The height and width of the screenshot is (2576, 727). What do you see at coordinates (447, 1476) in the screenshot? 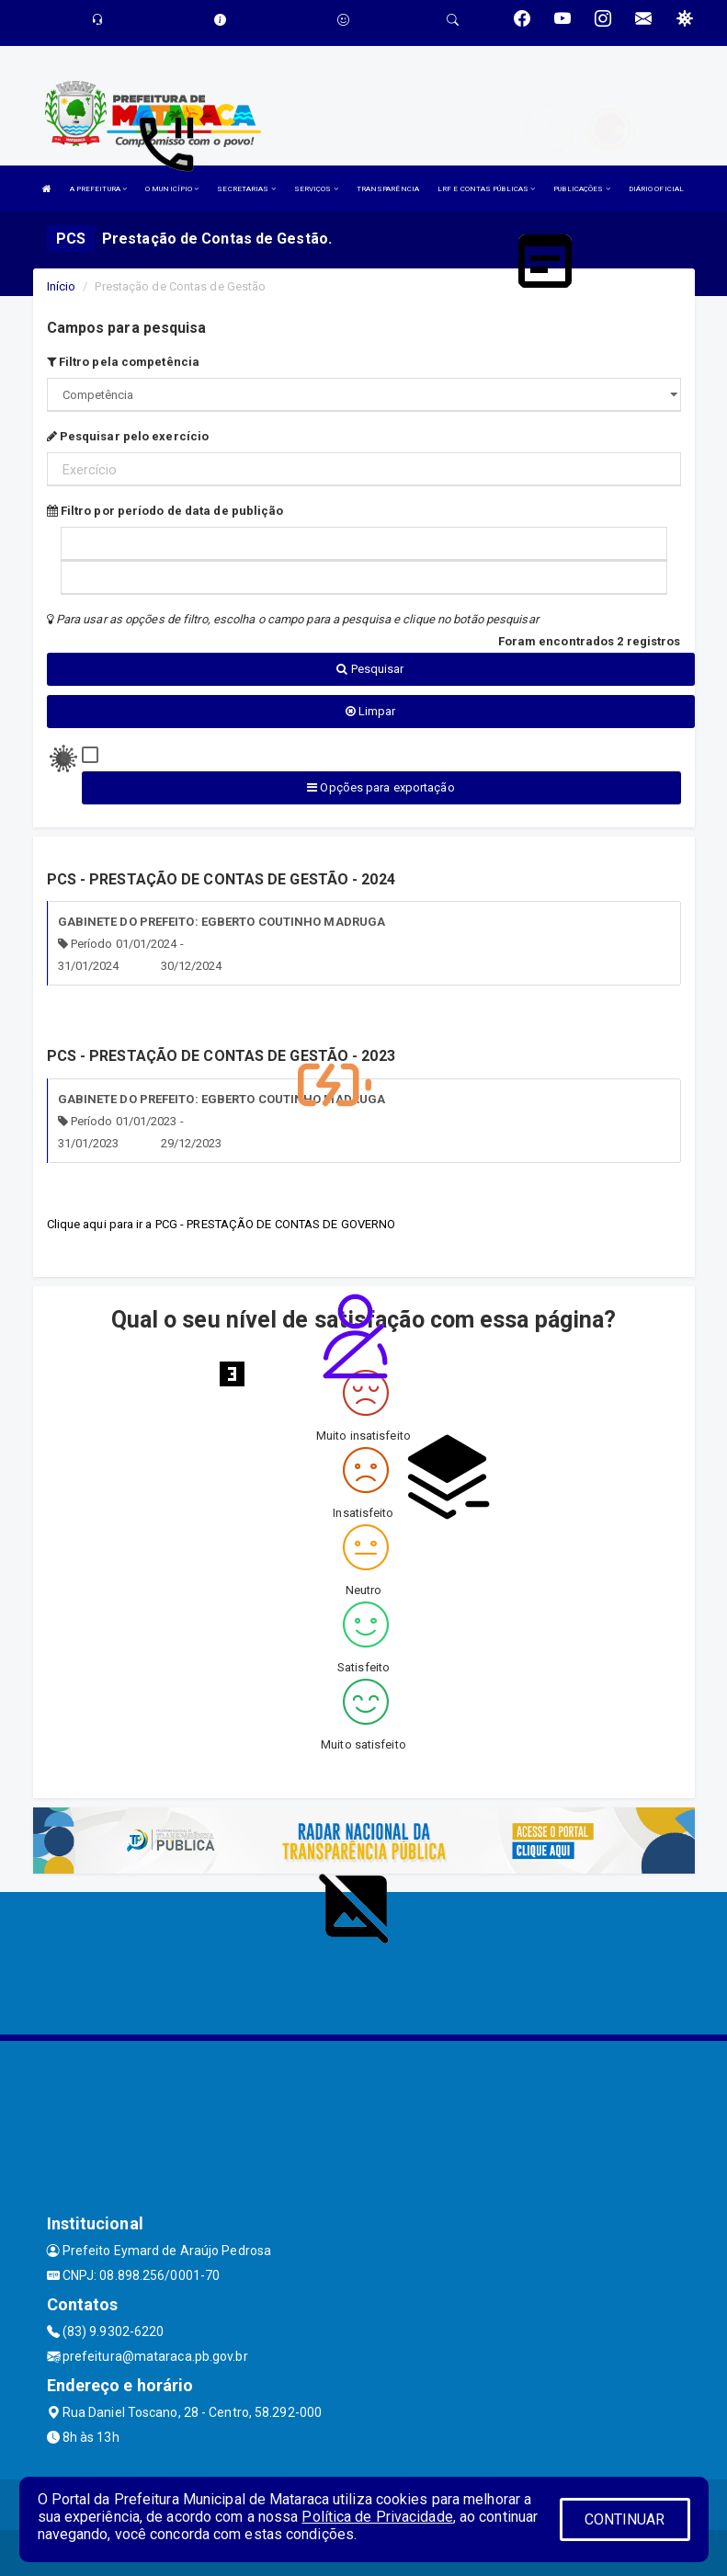
I see `remove a layer from the stack` at bounding box center [447, 1476].